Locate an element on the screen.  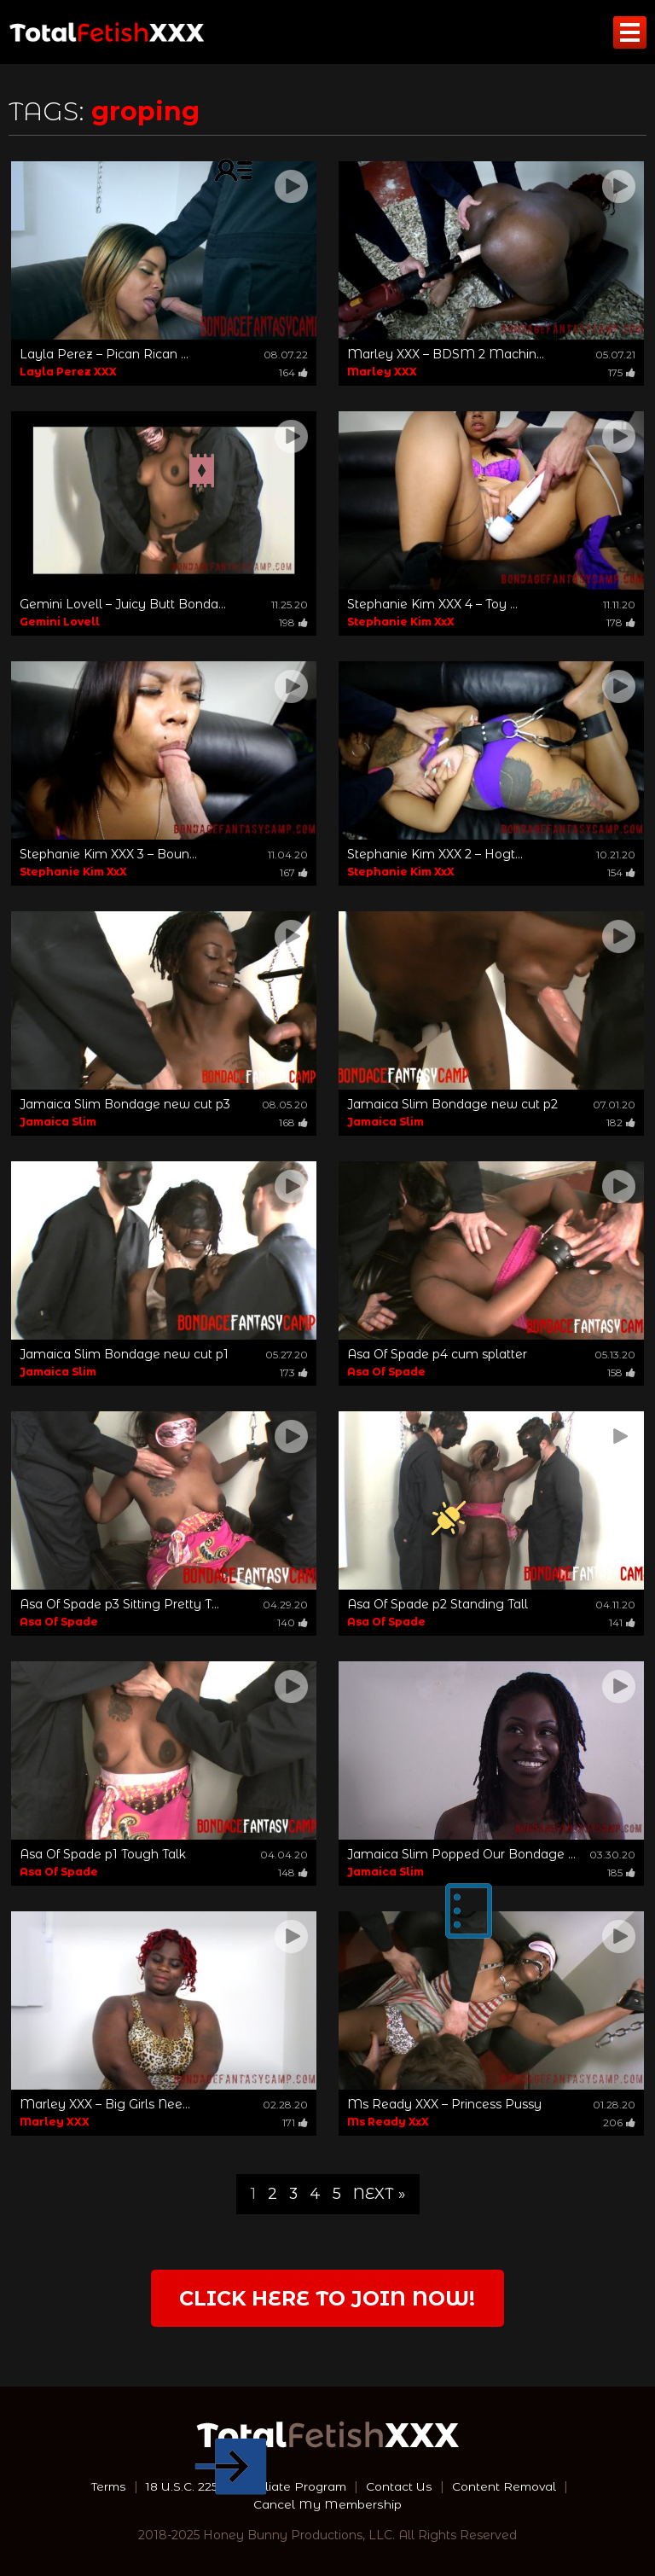
indicates an active connection or paired devices is located at coordinates (449, 1518).